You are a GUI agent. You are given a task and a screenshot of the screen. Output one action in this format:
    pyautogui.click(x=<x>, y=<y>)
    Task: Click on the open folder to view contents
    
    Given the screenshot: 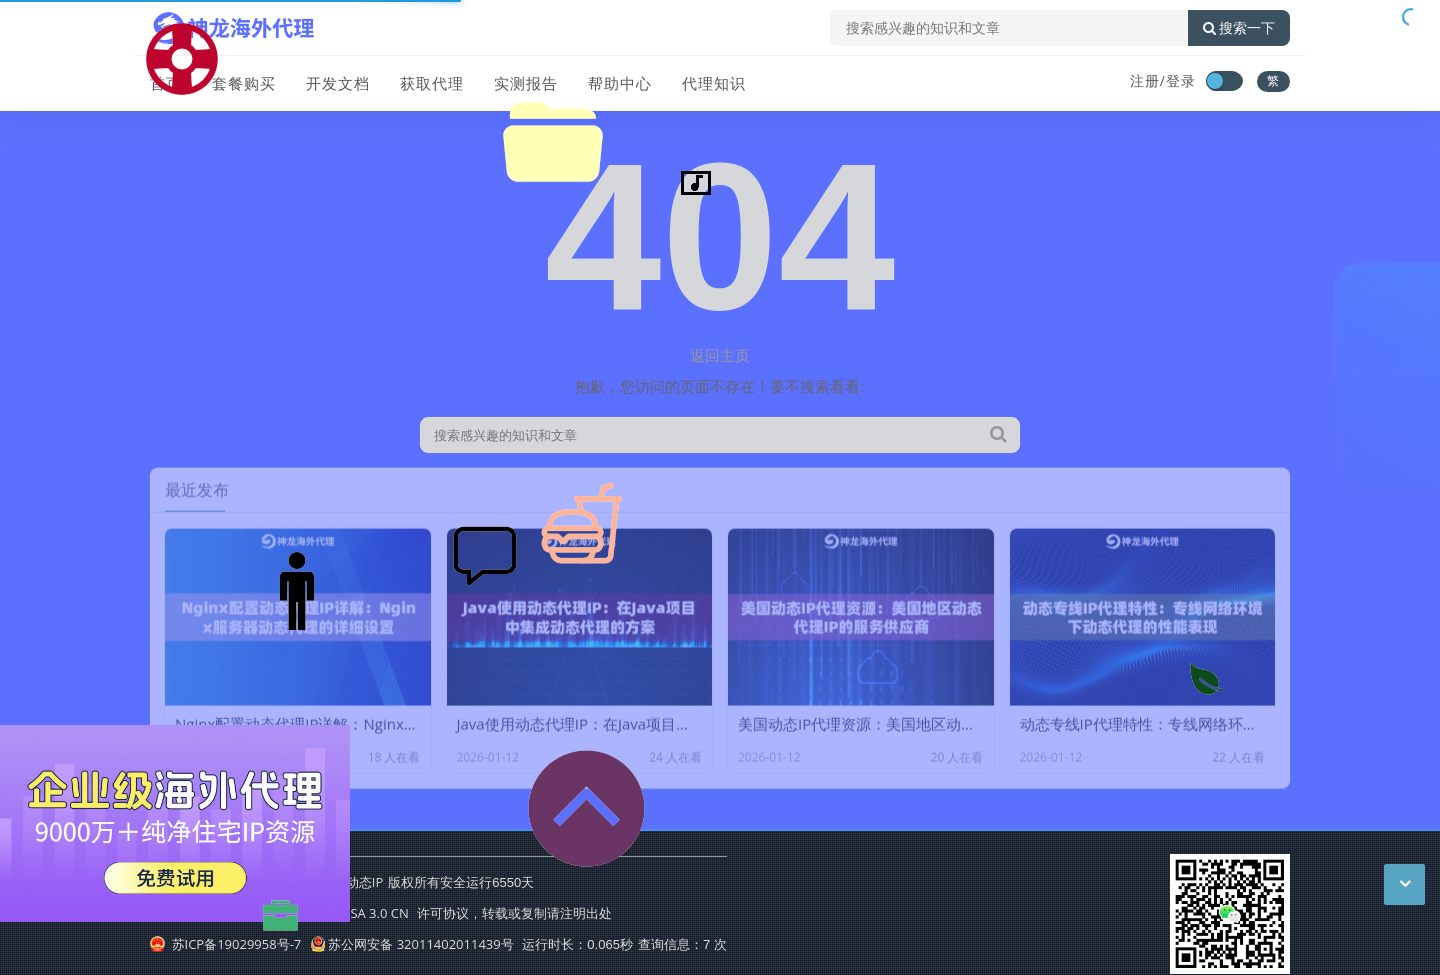 What is the action you would take?
    pyautogui.click(x=553, y=142)
    